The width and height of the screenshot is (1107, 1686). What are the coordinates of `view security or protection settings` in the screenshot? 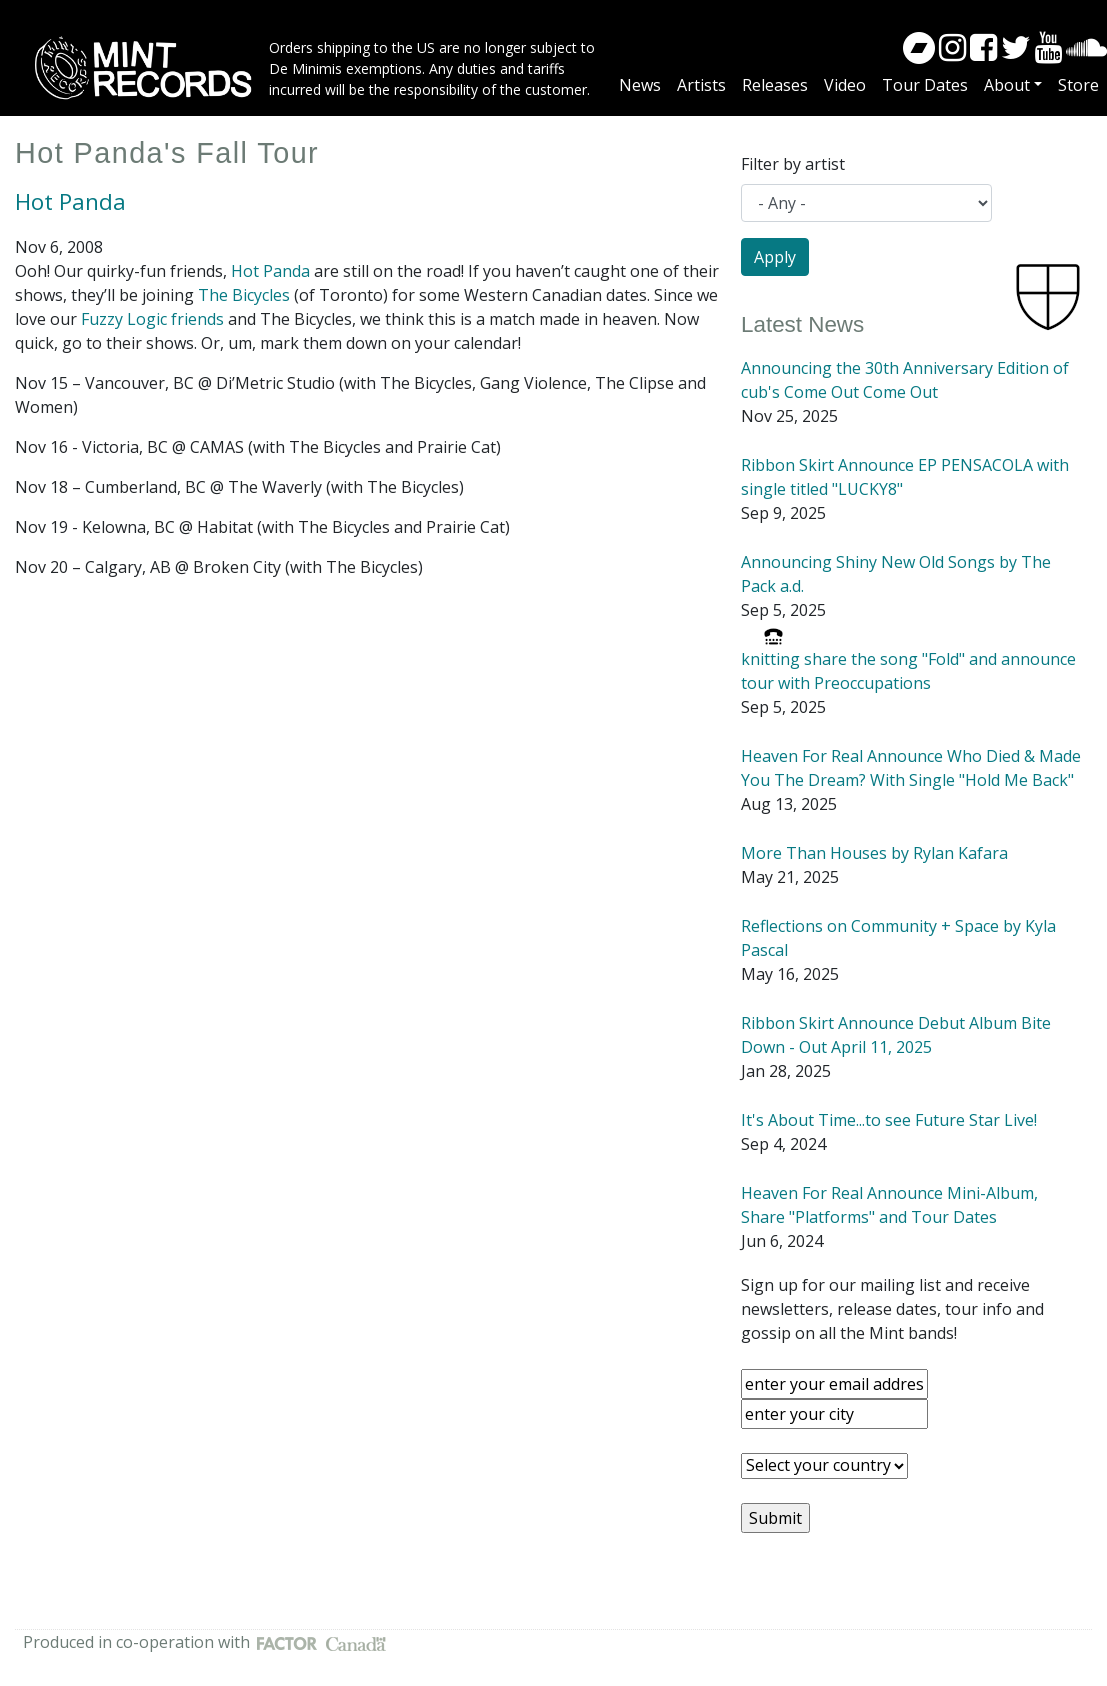 It's located at (1048, 293).